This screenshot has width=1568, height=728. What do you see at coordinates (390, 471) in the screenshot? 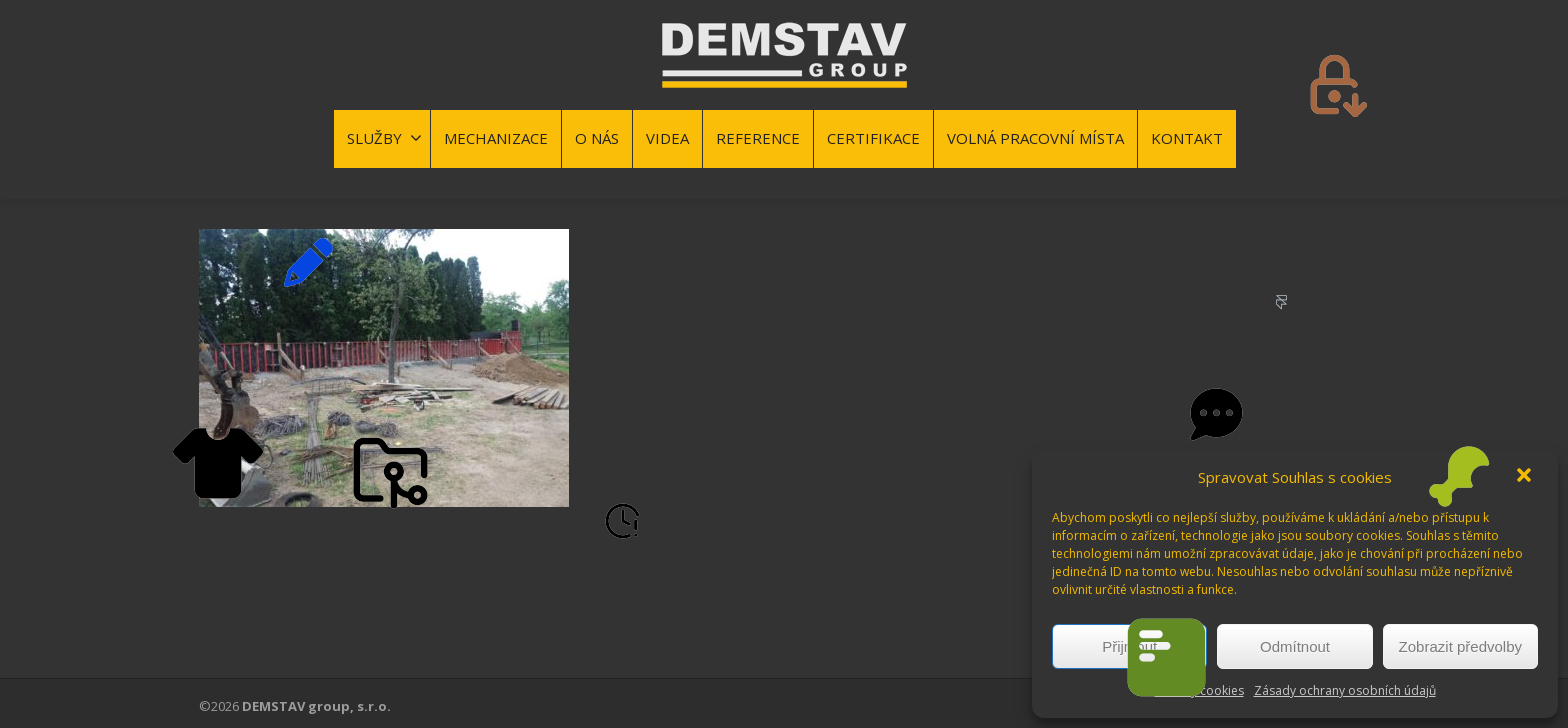
I see `open git repository folder` at bounding box center [390, 471].